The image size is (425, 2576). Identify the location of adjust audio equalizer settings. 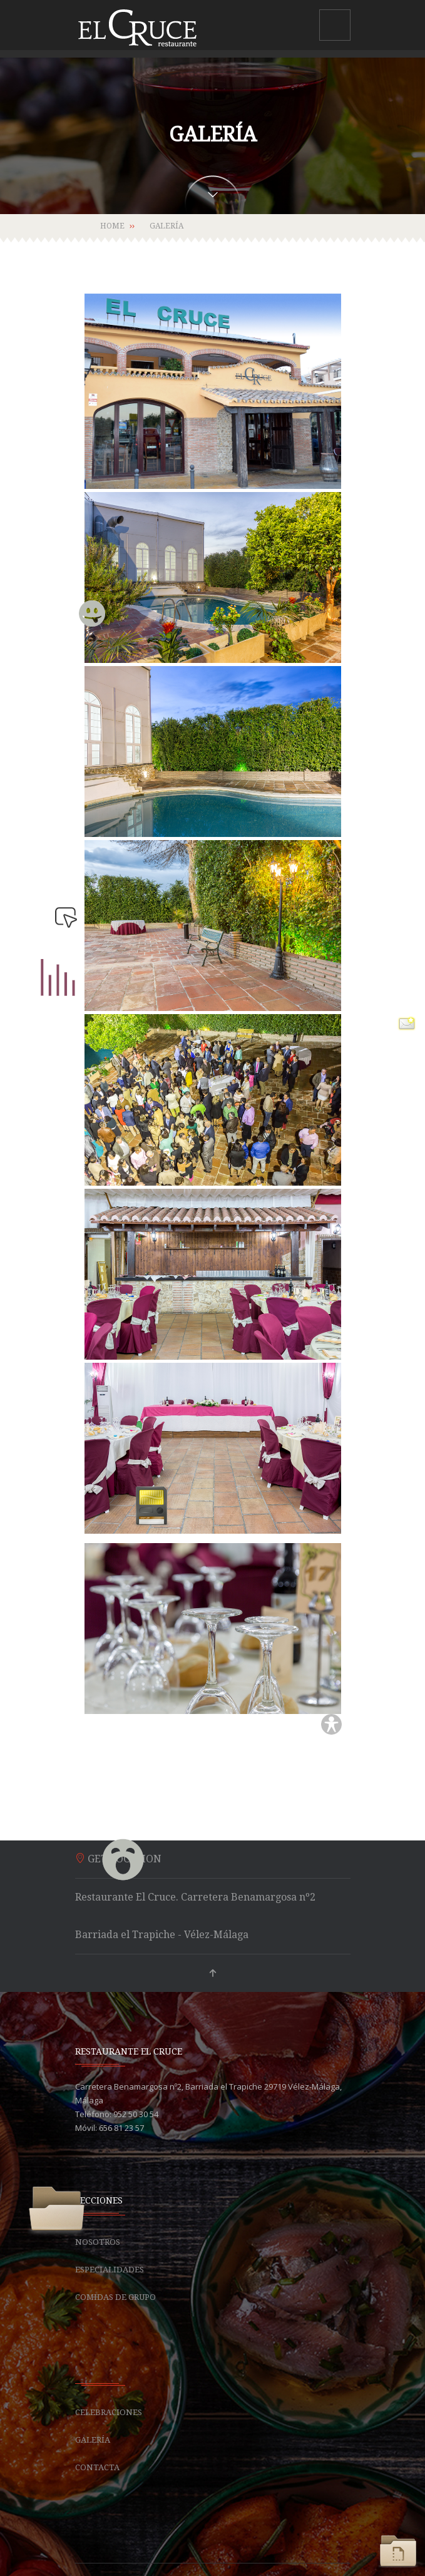
(59, 977).